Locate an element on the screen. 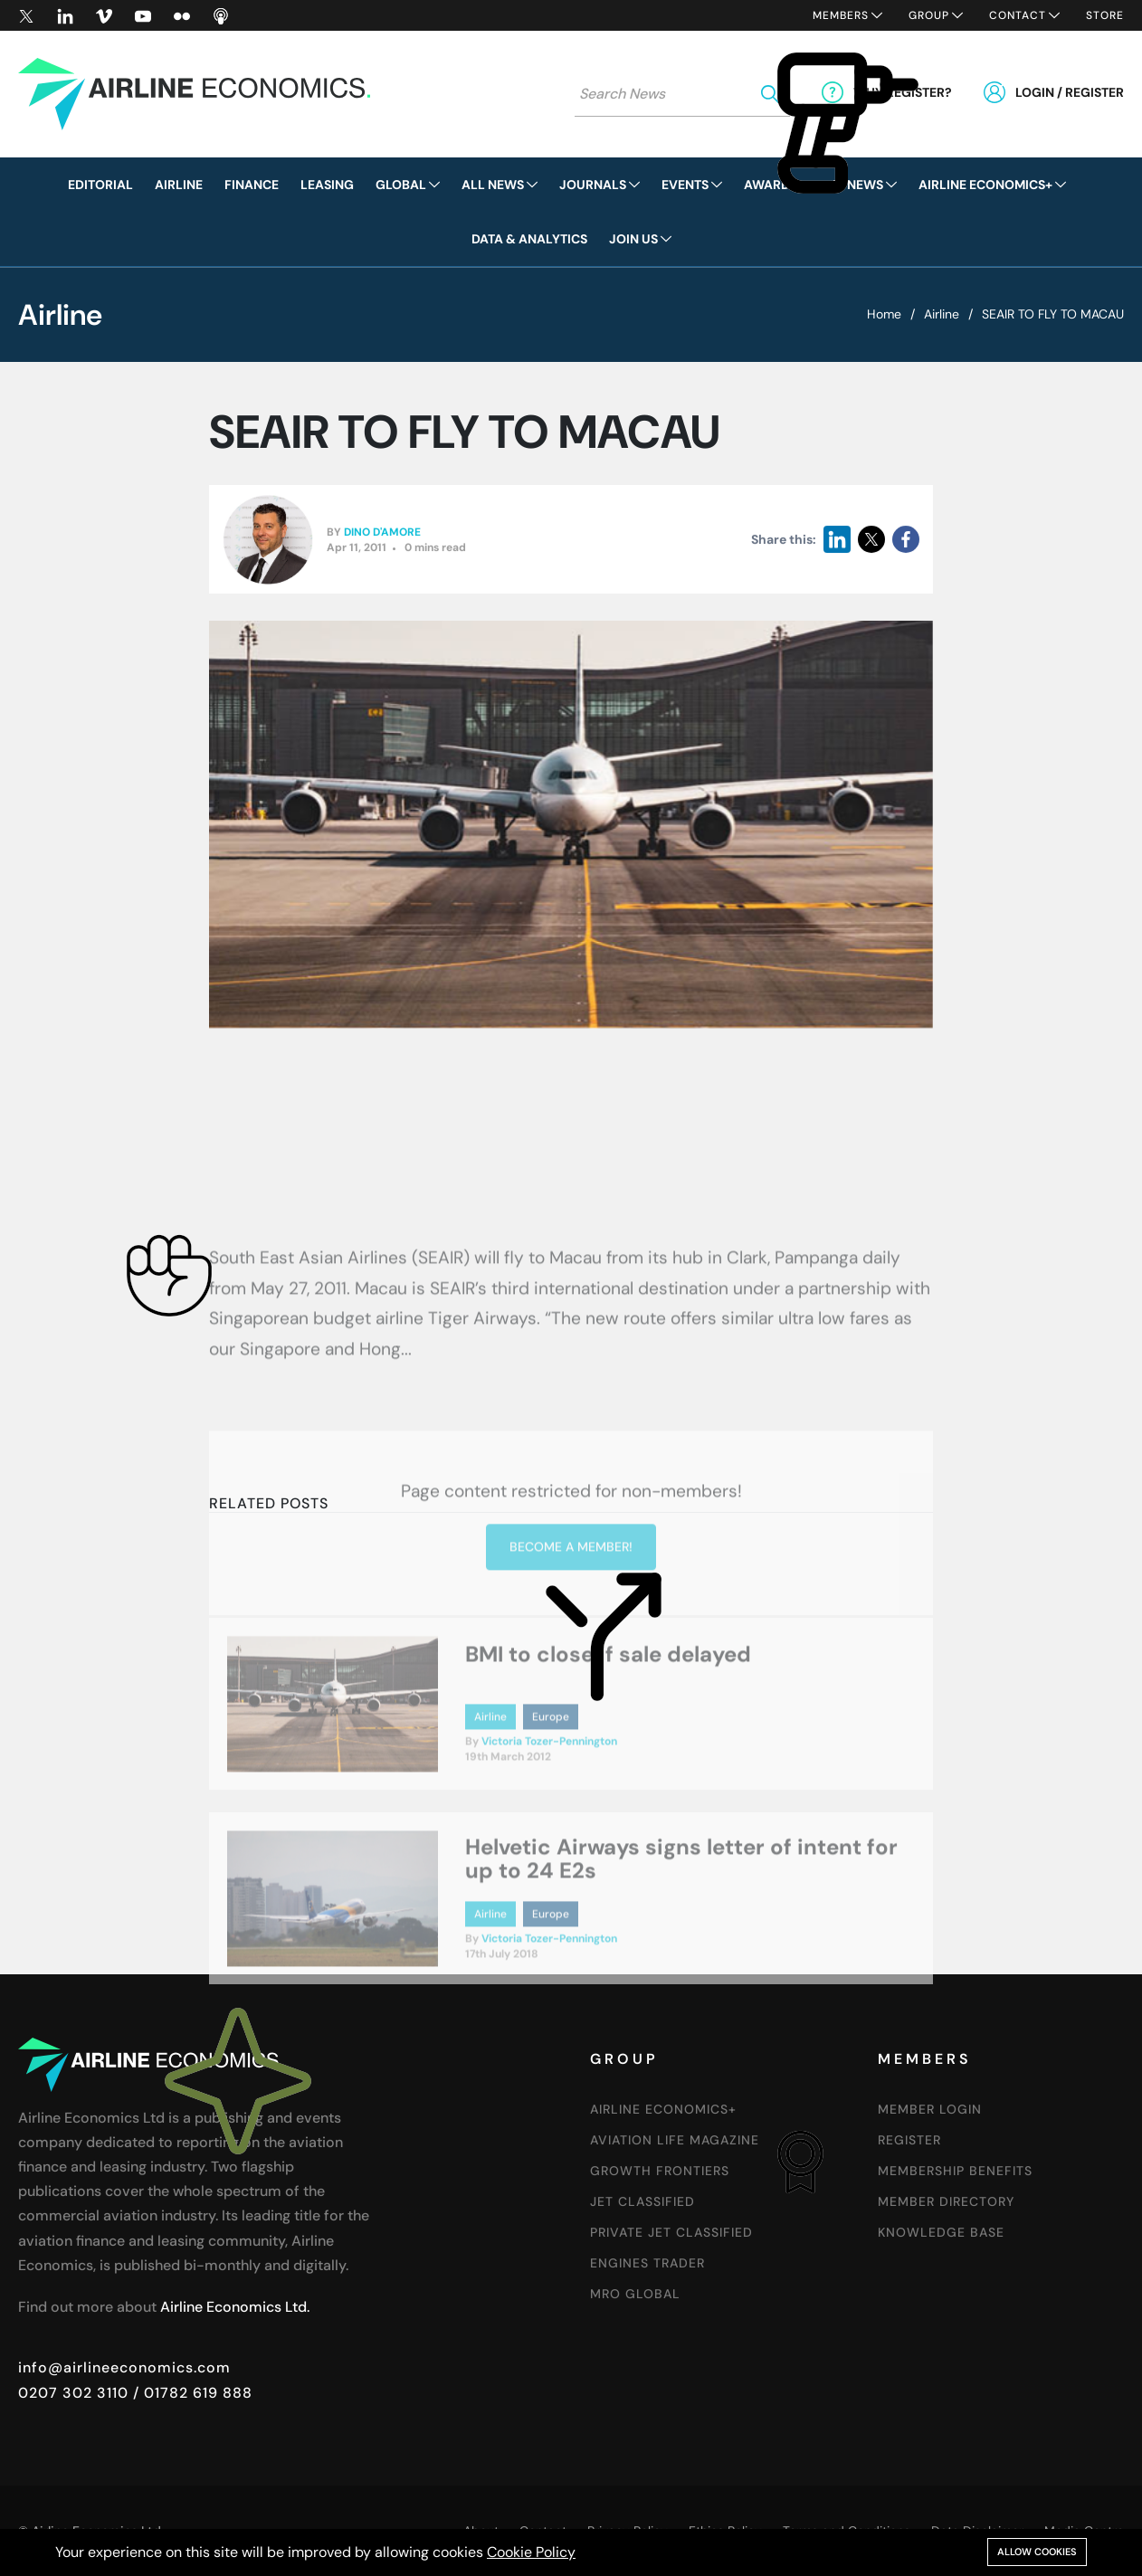  view achievements or awards is located at coordinates (800, 2162).